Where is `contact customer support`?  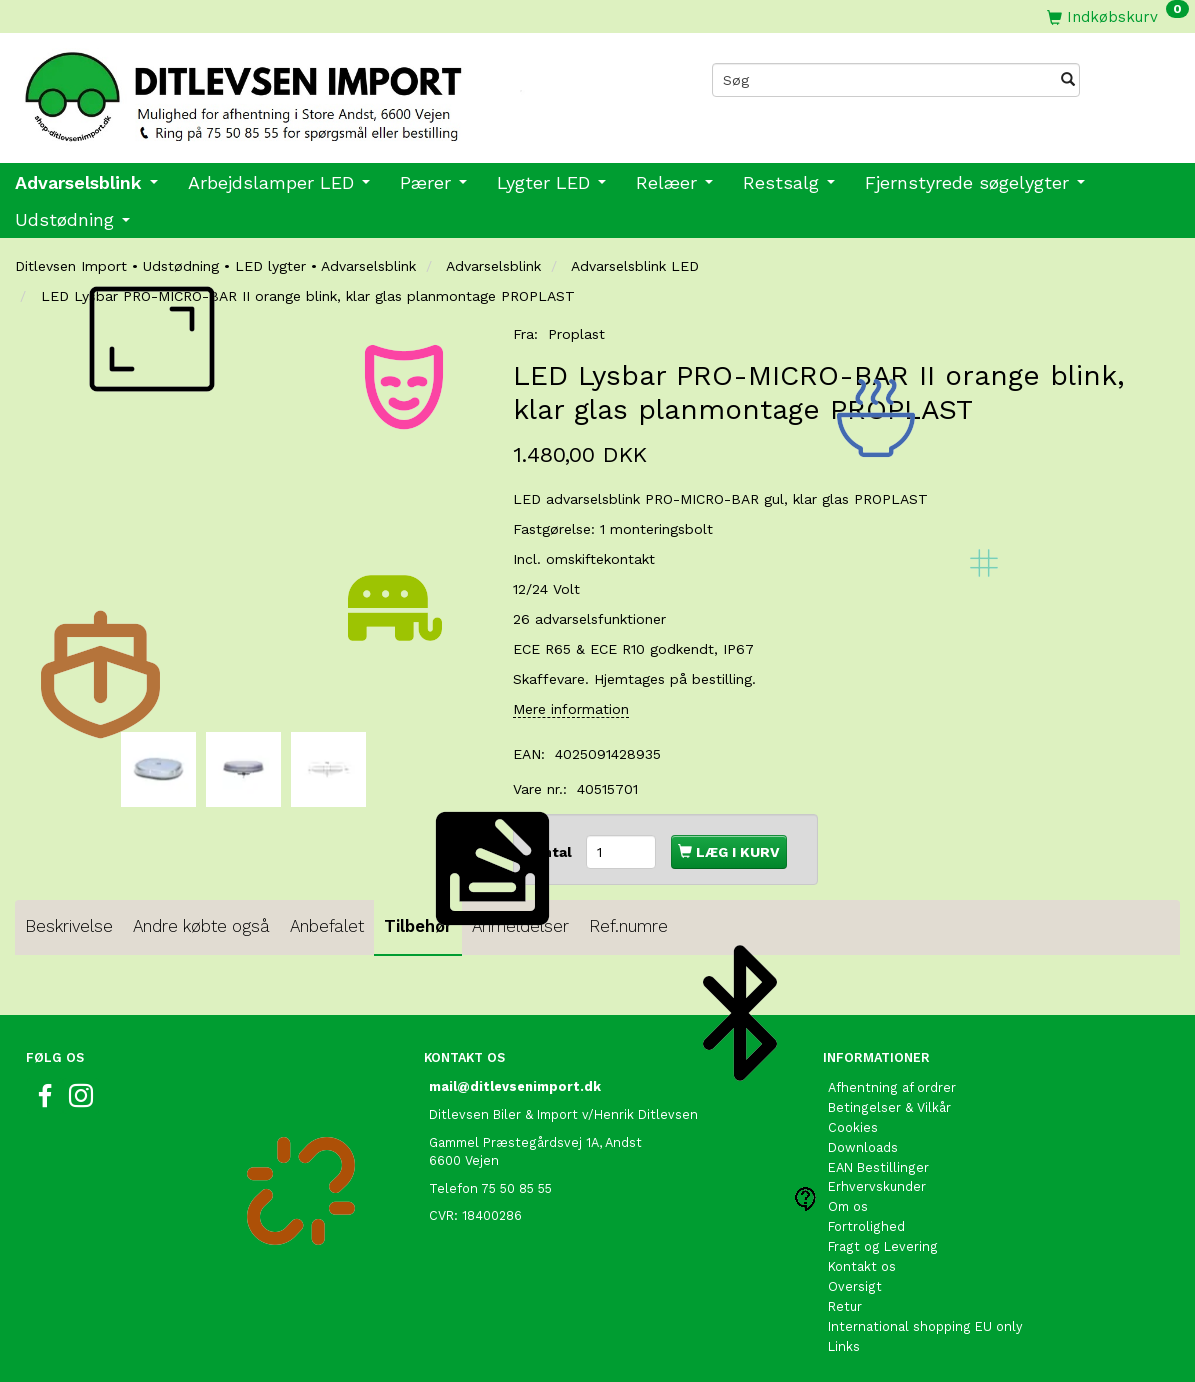 contact customer support is located at coordinates (806, 1199).